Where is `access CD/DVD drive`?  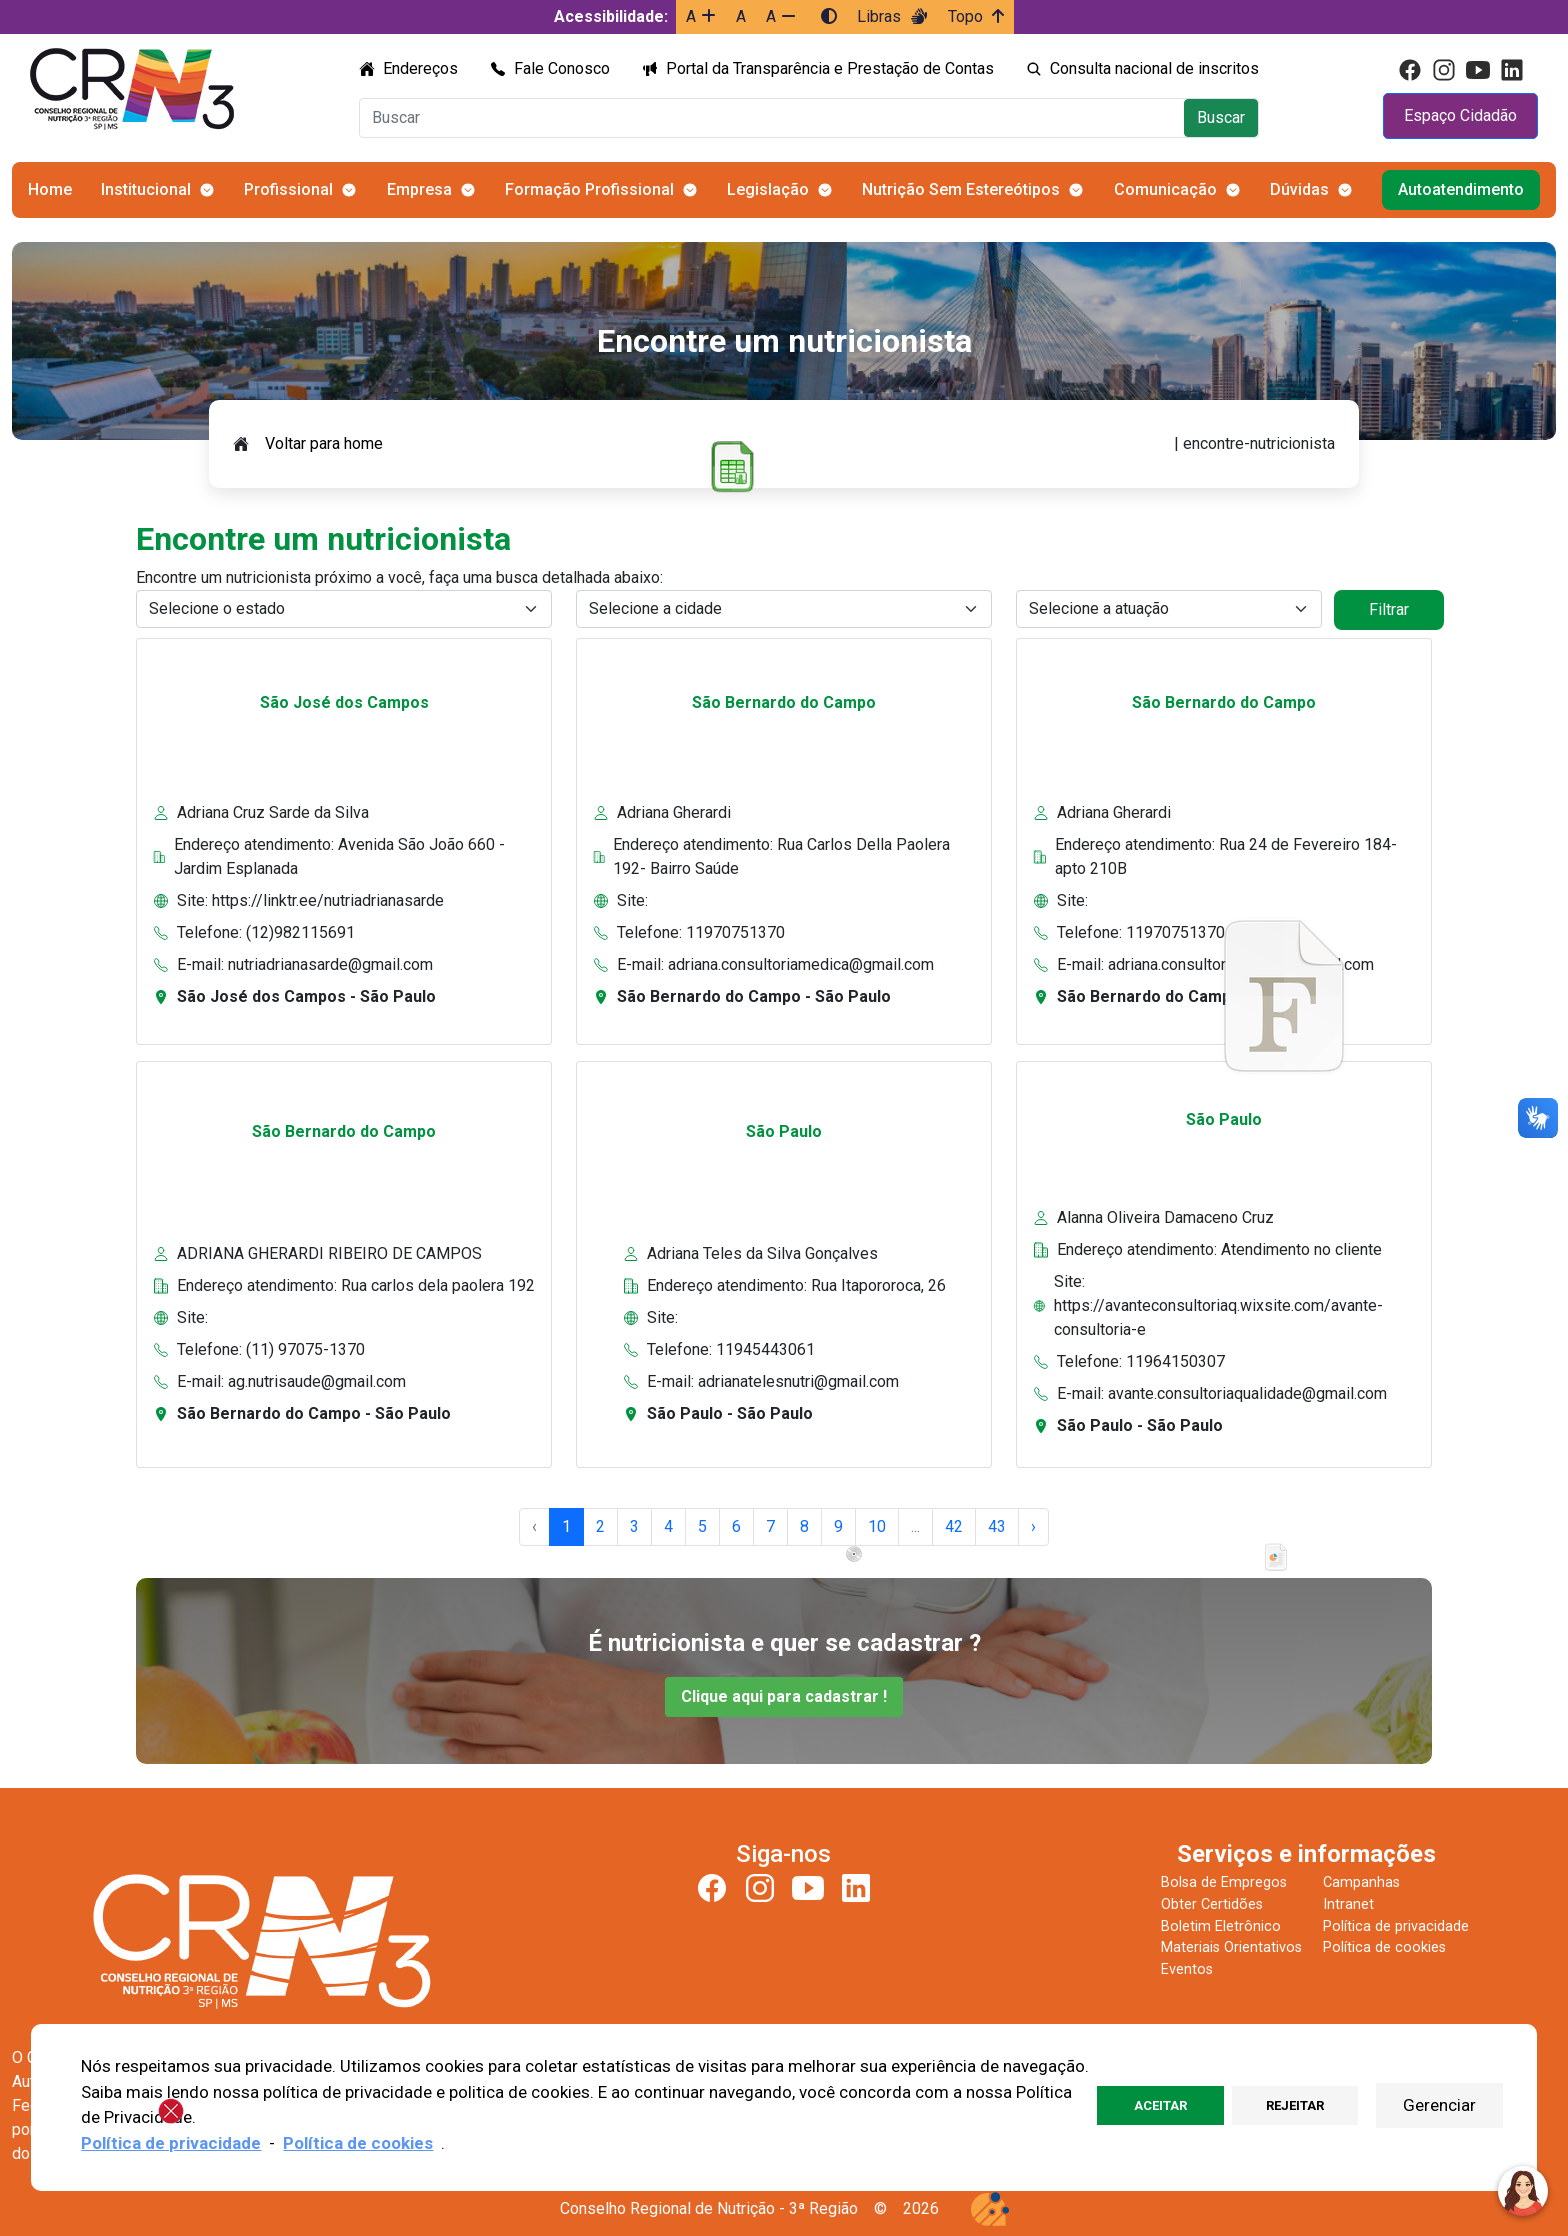
access CD/DVD drive is located at coordinates (854, 1554).